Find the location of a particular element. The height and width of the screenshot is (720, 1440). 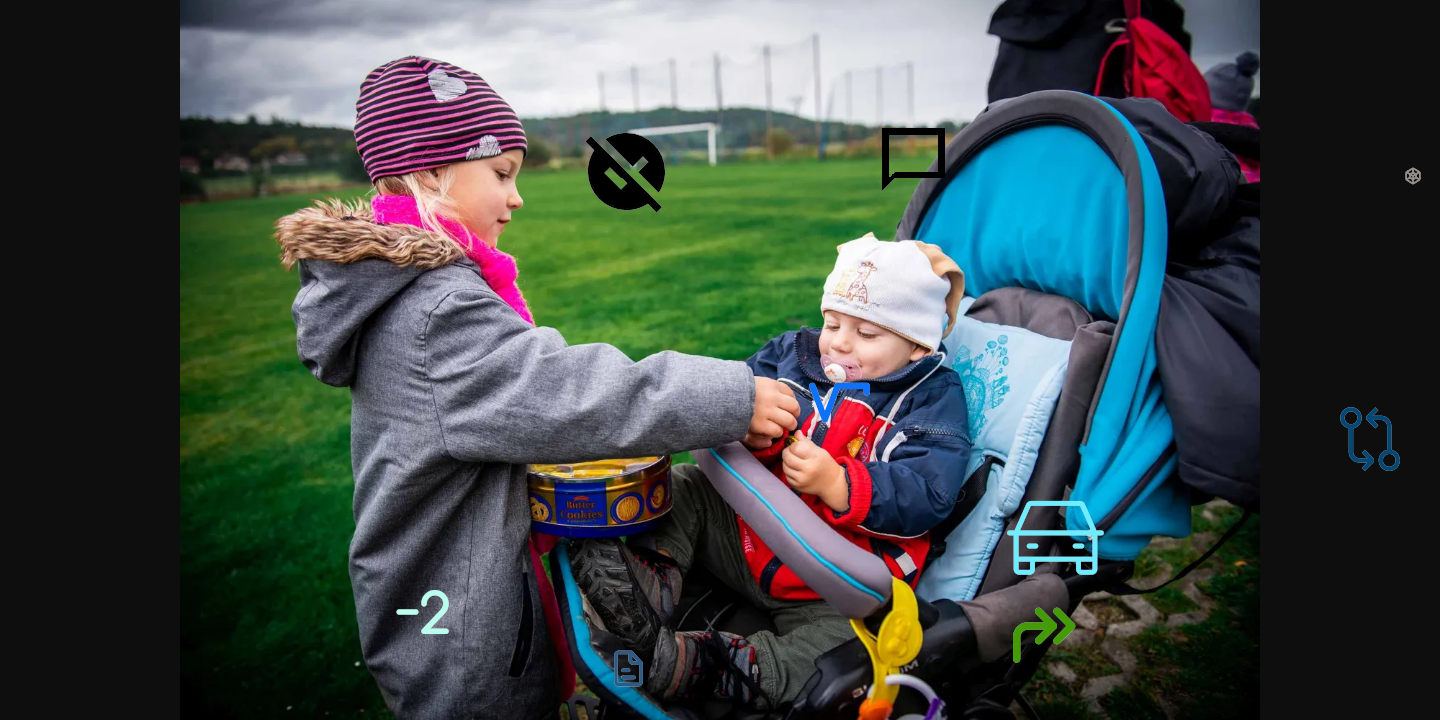

open chat or messaging is located at coordinates (913, 159).